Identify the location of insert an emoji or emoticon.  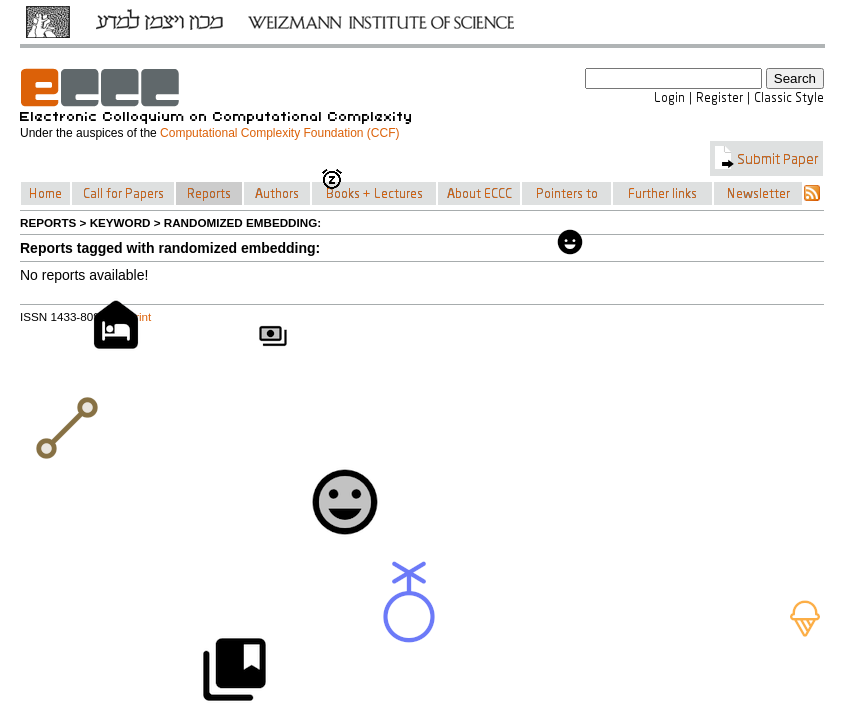
(345, 502).